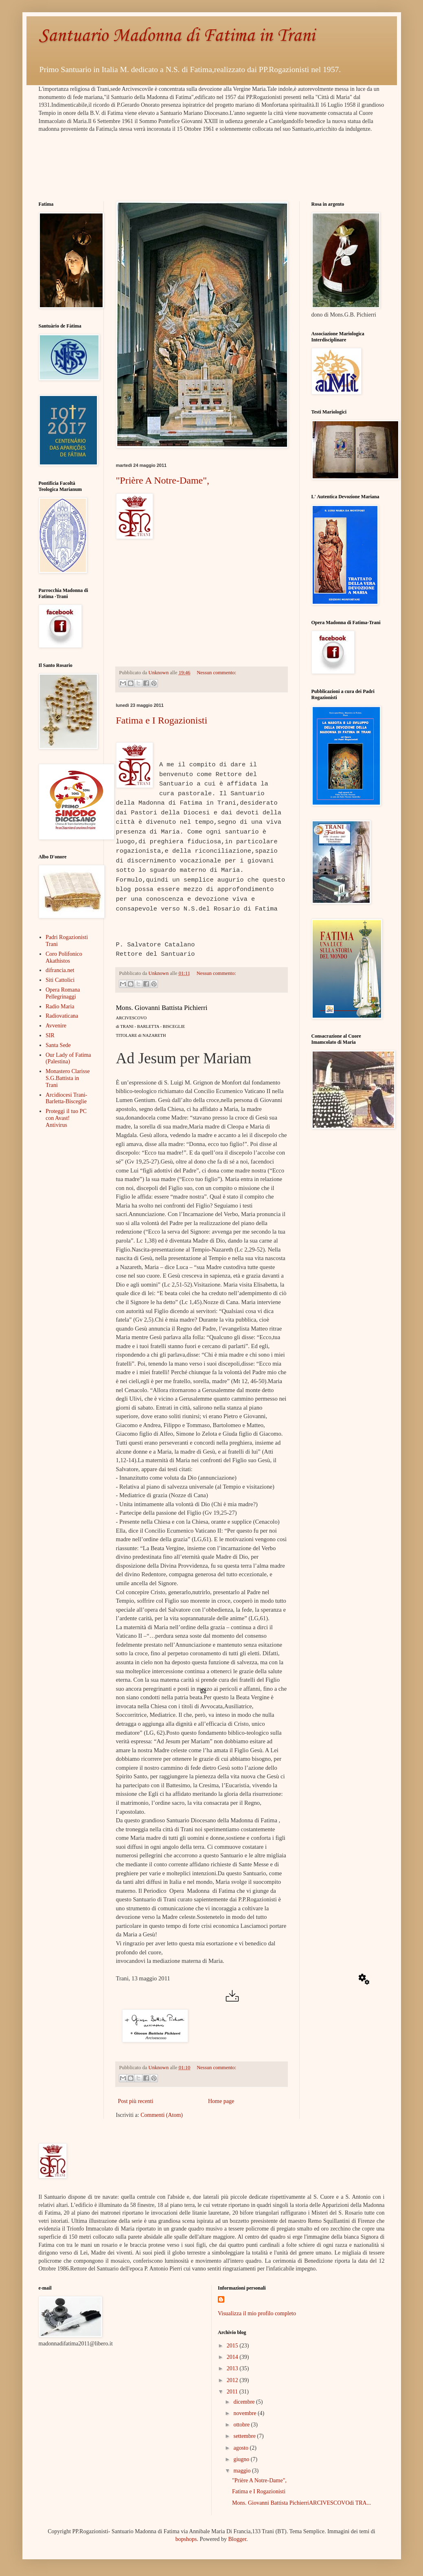 The image size is (423, 2576). What do you see at coordinates (232, 1996) in the screenshot?
I see `download a file to your device` at bounding box center [232, 1996].